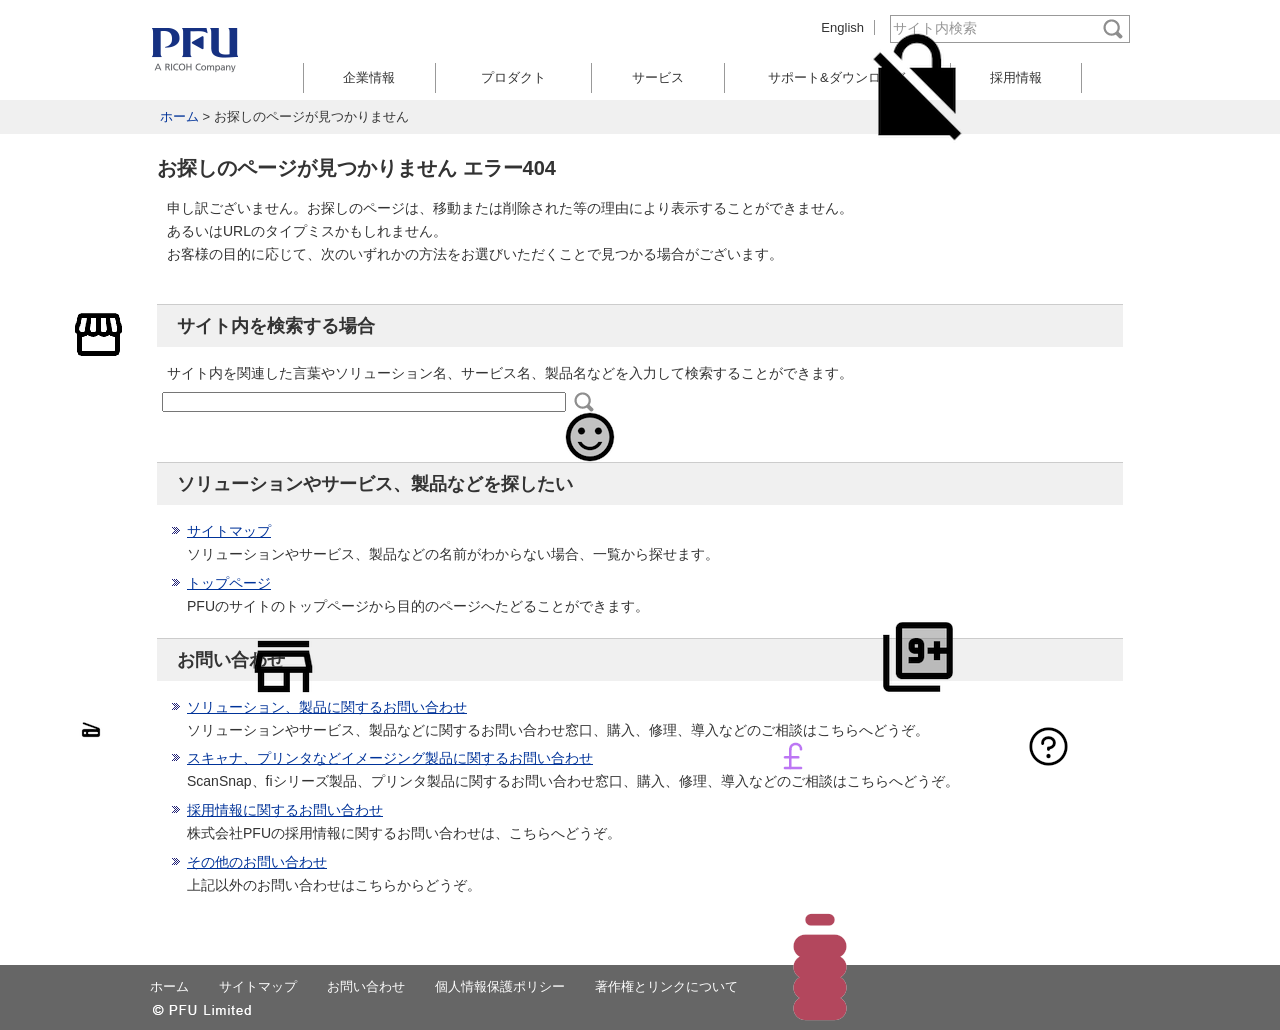  I want to click on browse or open the store, so click(283, 666).